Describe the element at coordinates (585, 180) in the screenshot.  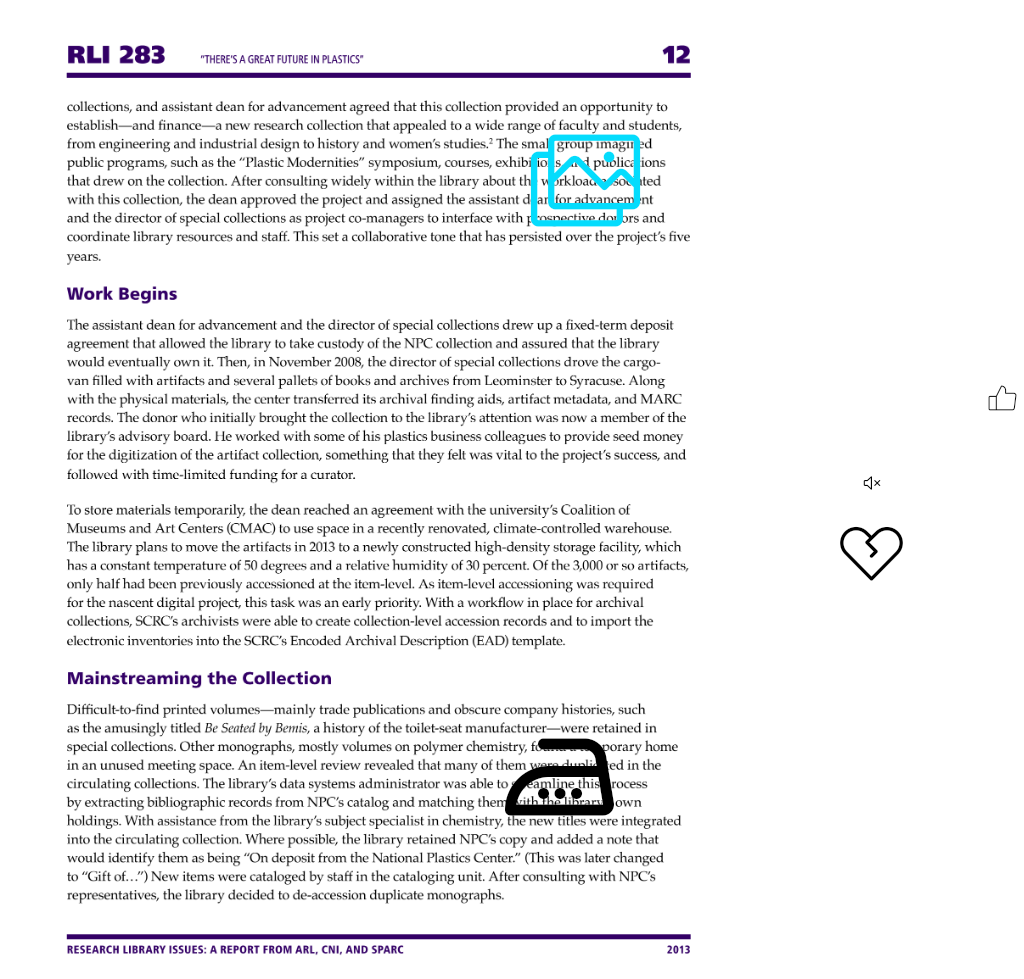
I see `view photo gallery` at that location.